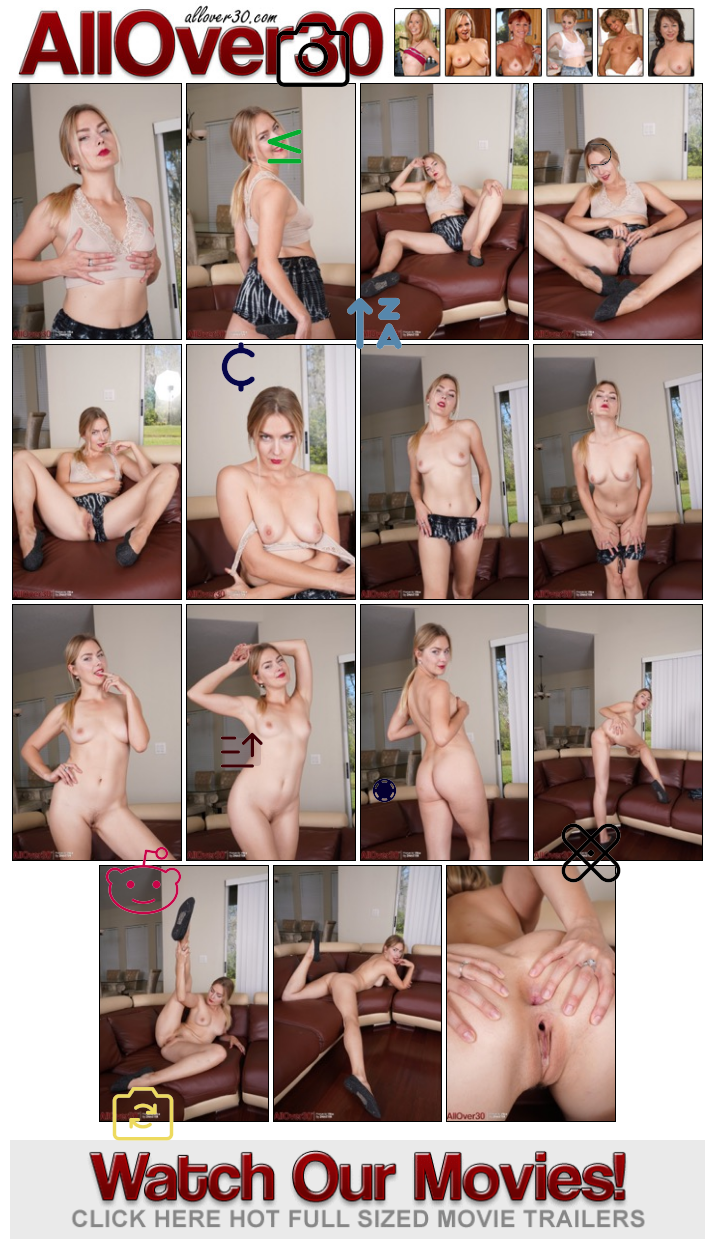  What do you see at coordinates (599, 154) in the screenshot?
I see `mathematical superset proper of symbol` at bounding box center [599, 154].